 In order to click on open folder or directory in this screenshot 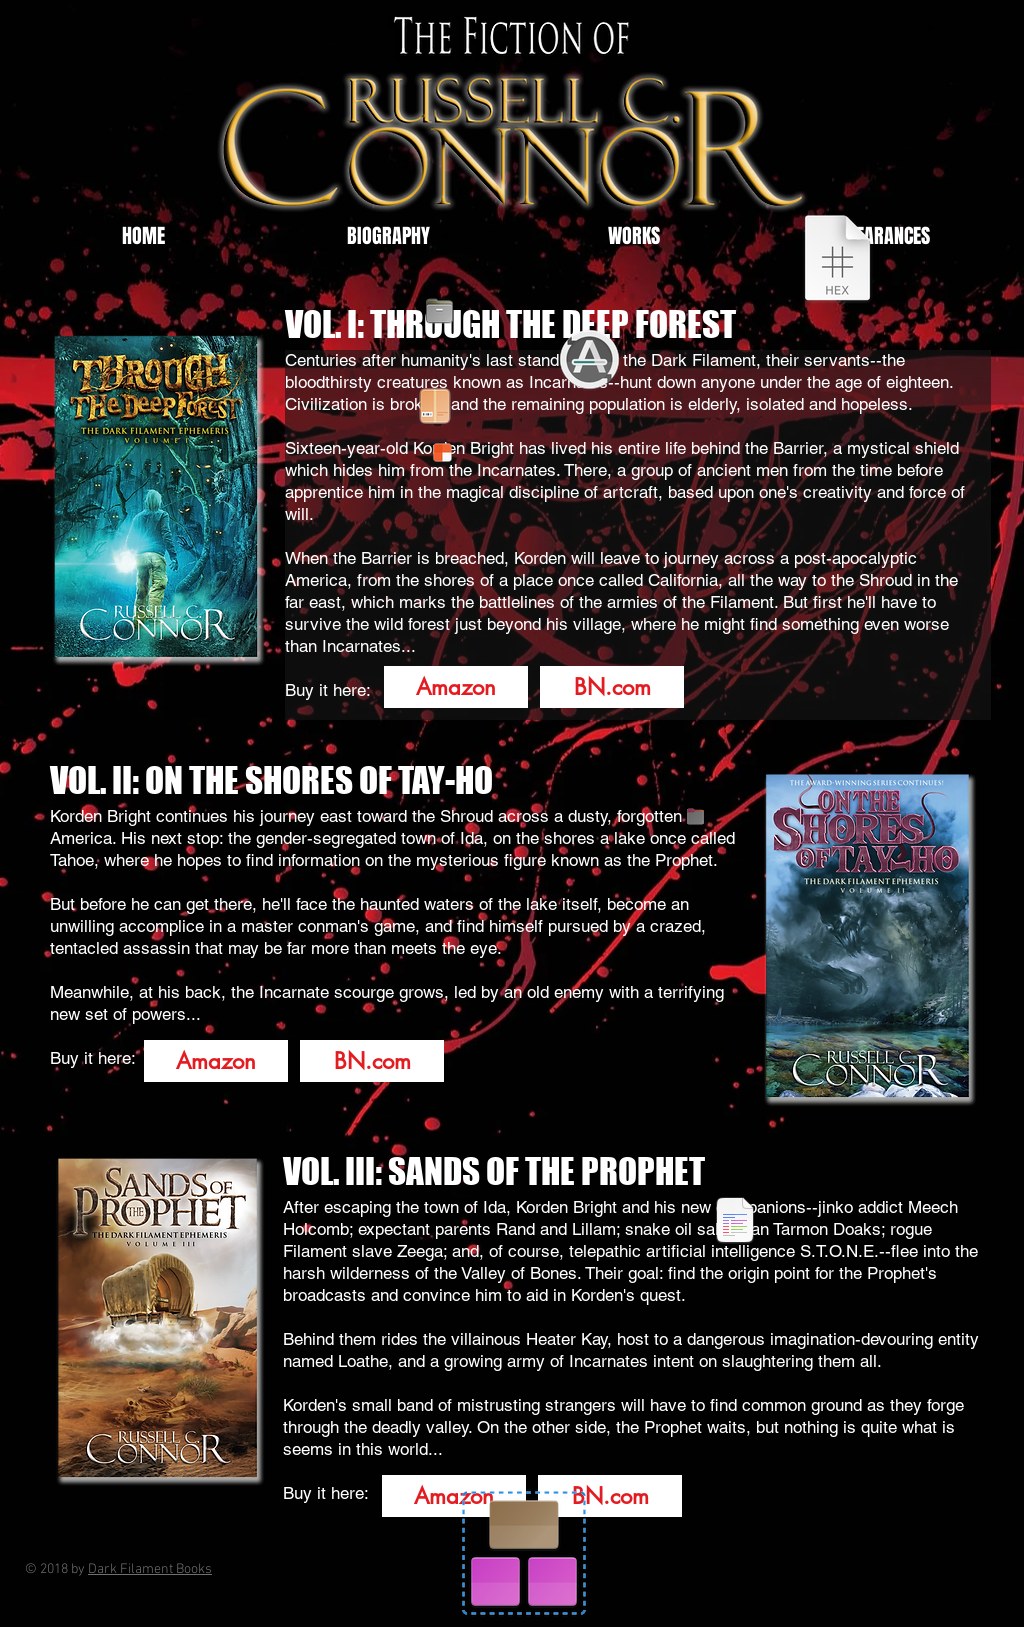, I will do `click(695, 816)`.